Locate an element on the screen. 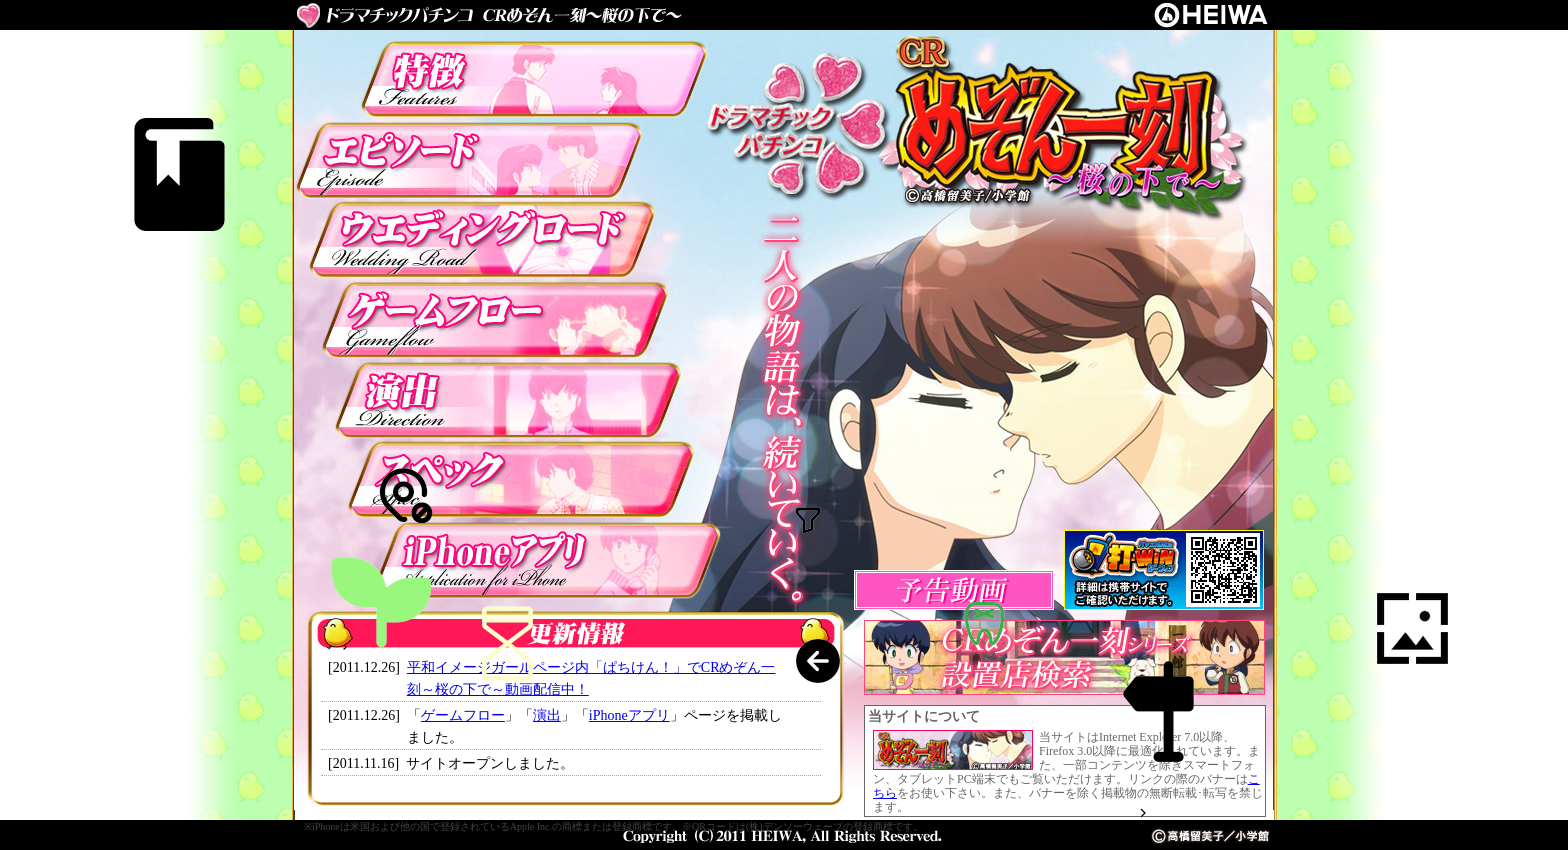  indicates a timer or countdown in progress is located at coordinates (507, 643).